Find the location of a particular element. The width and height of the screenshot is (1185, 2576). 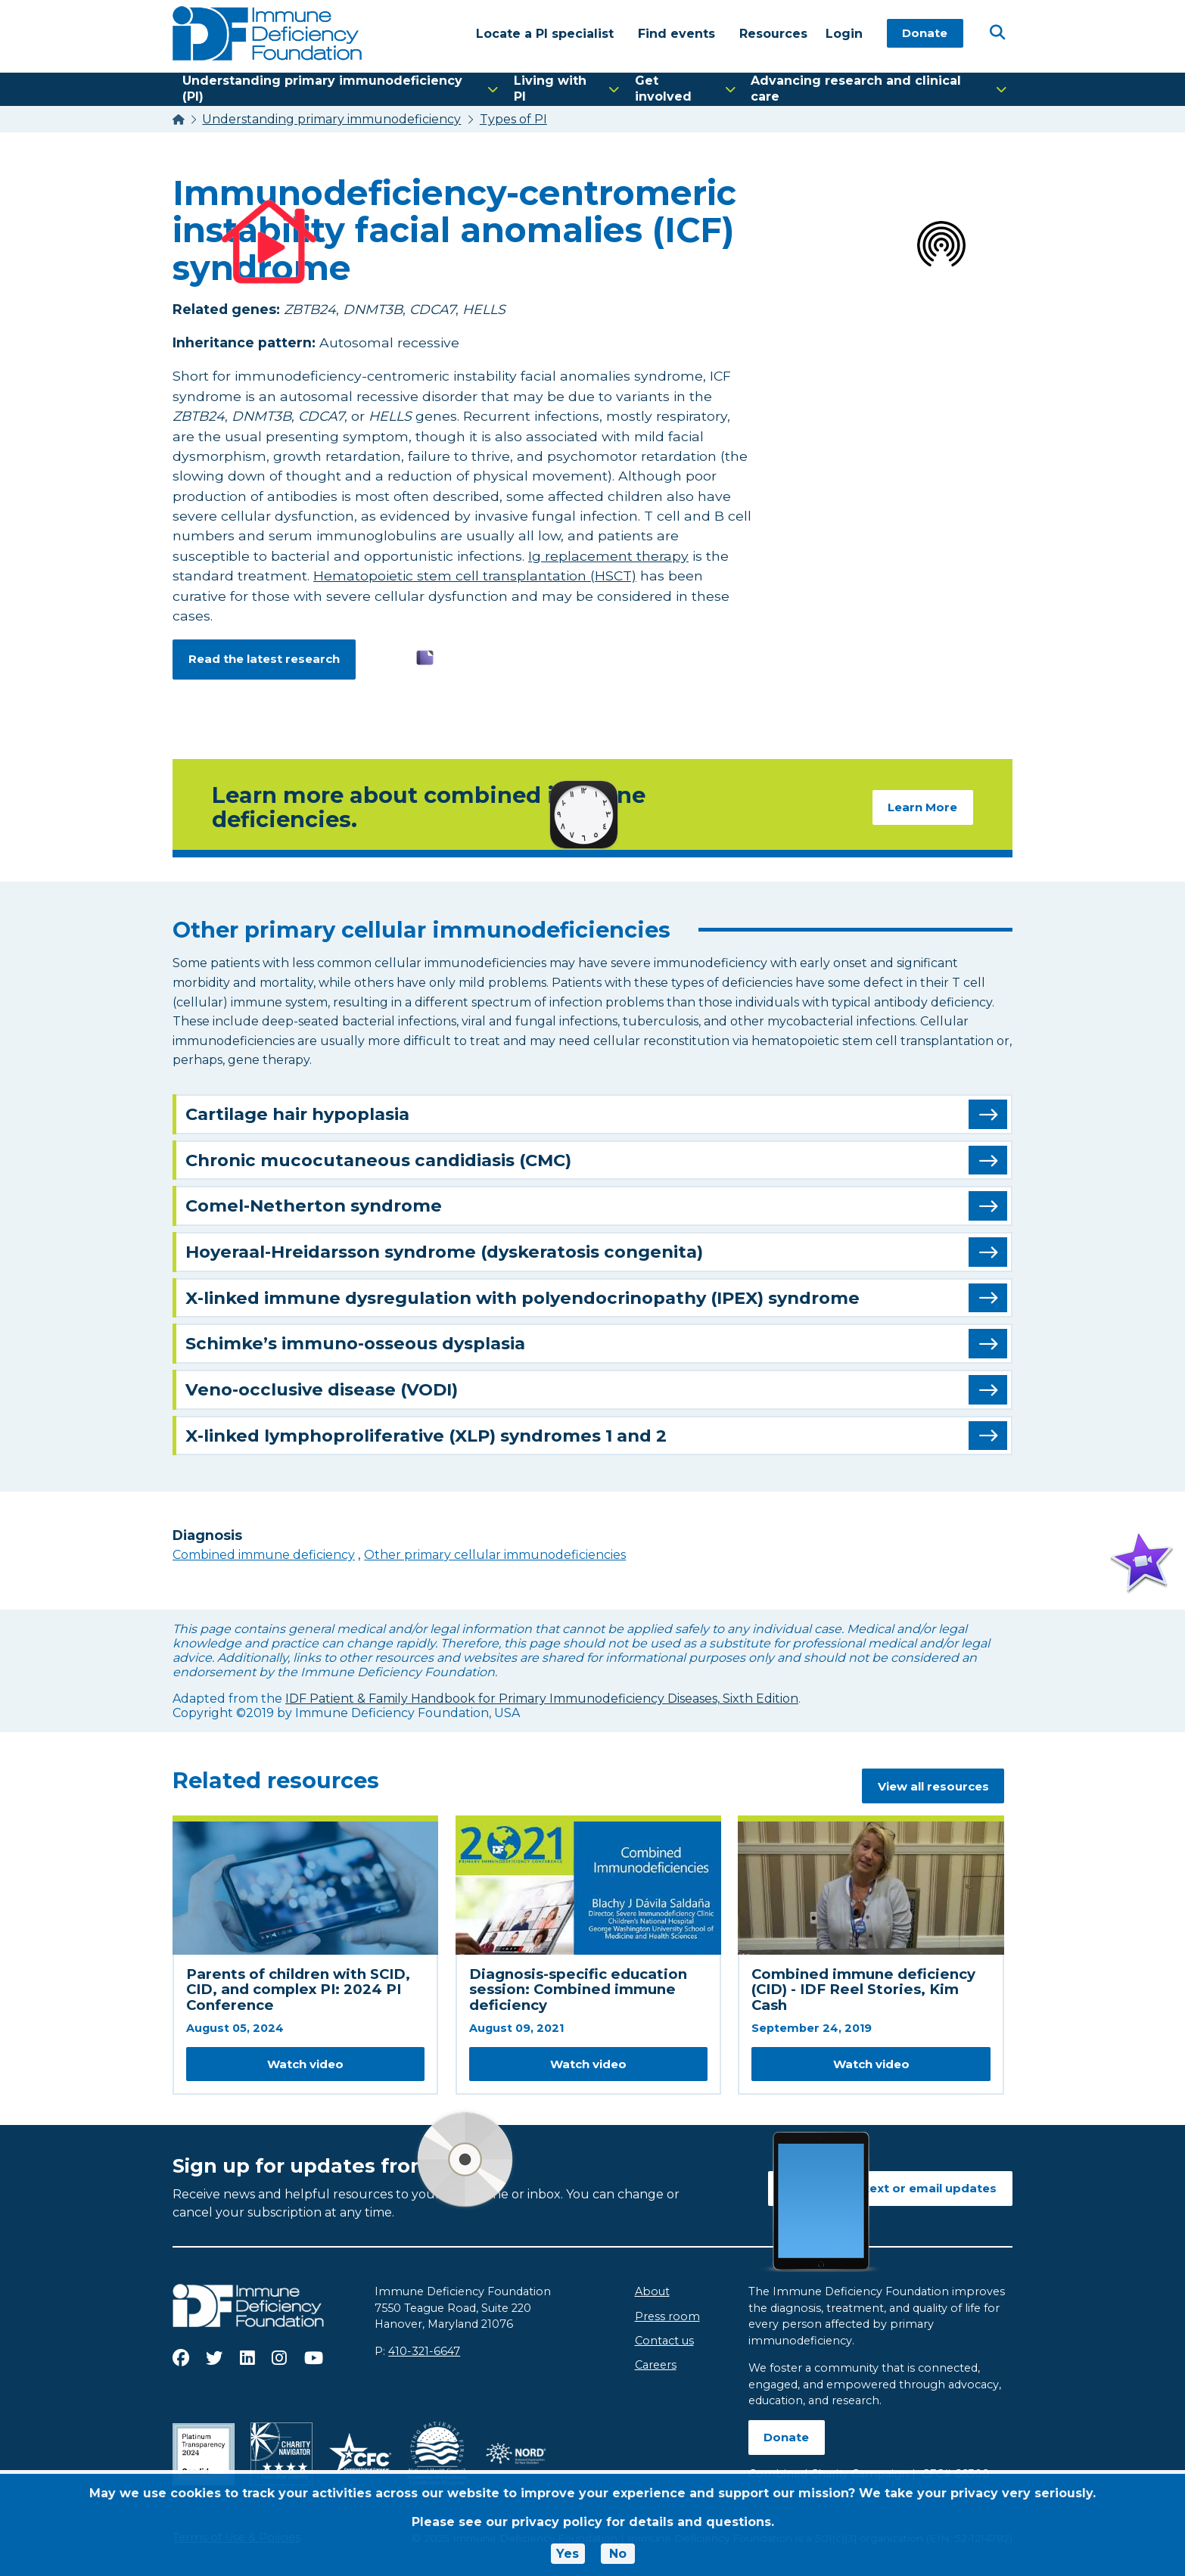

open the clock app is located at coordinates (583, 814).